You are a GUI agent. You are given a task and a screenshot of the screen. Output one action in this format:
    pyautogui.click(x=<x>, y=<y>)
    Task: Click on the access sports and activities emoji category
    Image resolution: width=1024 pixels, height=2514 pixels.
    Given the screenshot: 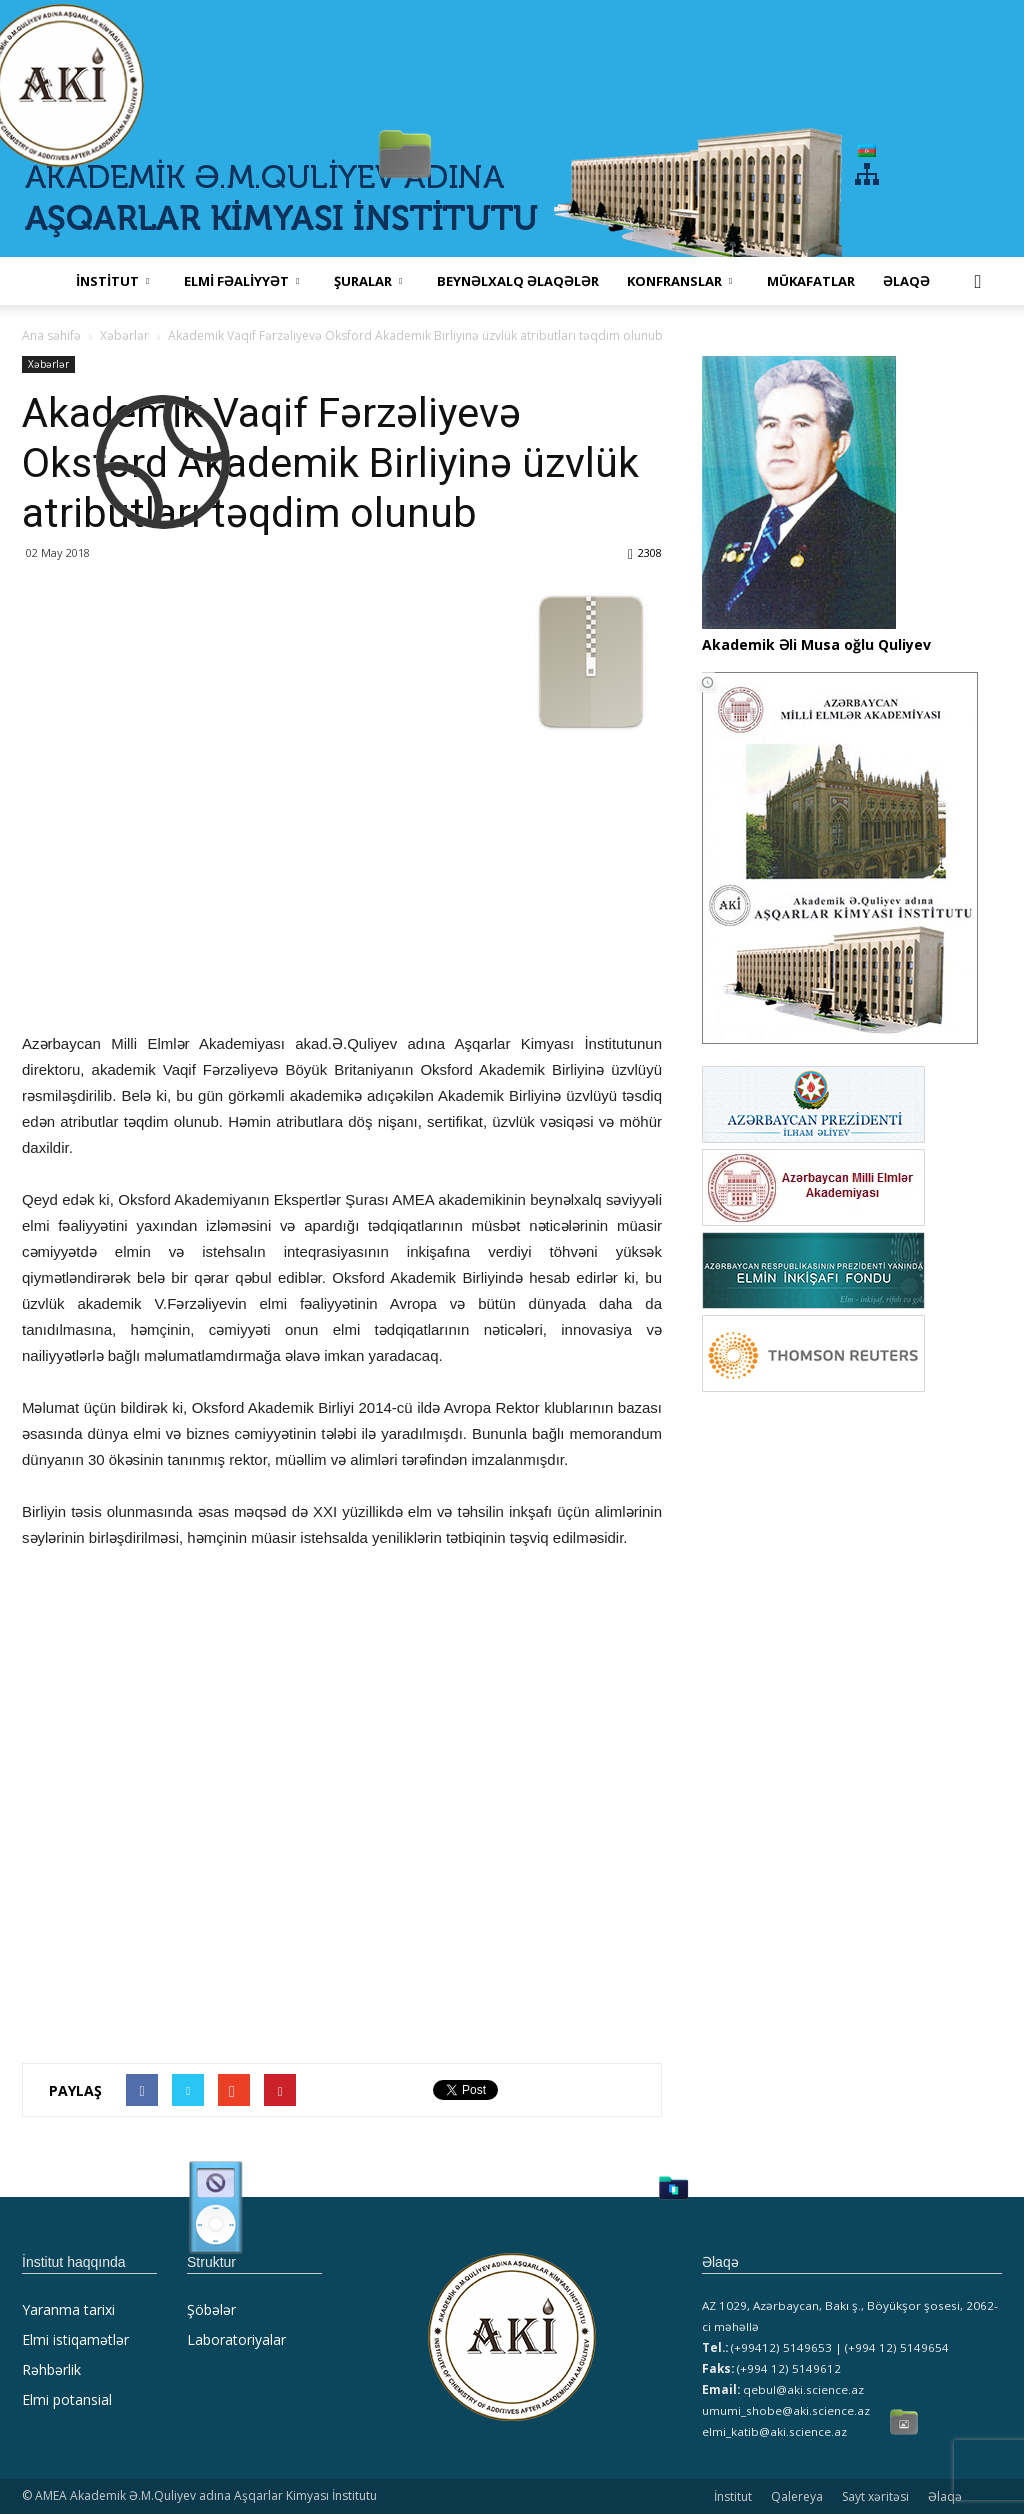 What is the action you would take?
    pyautogui.click(x=163, y=462)
    